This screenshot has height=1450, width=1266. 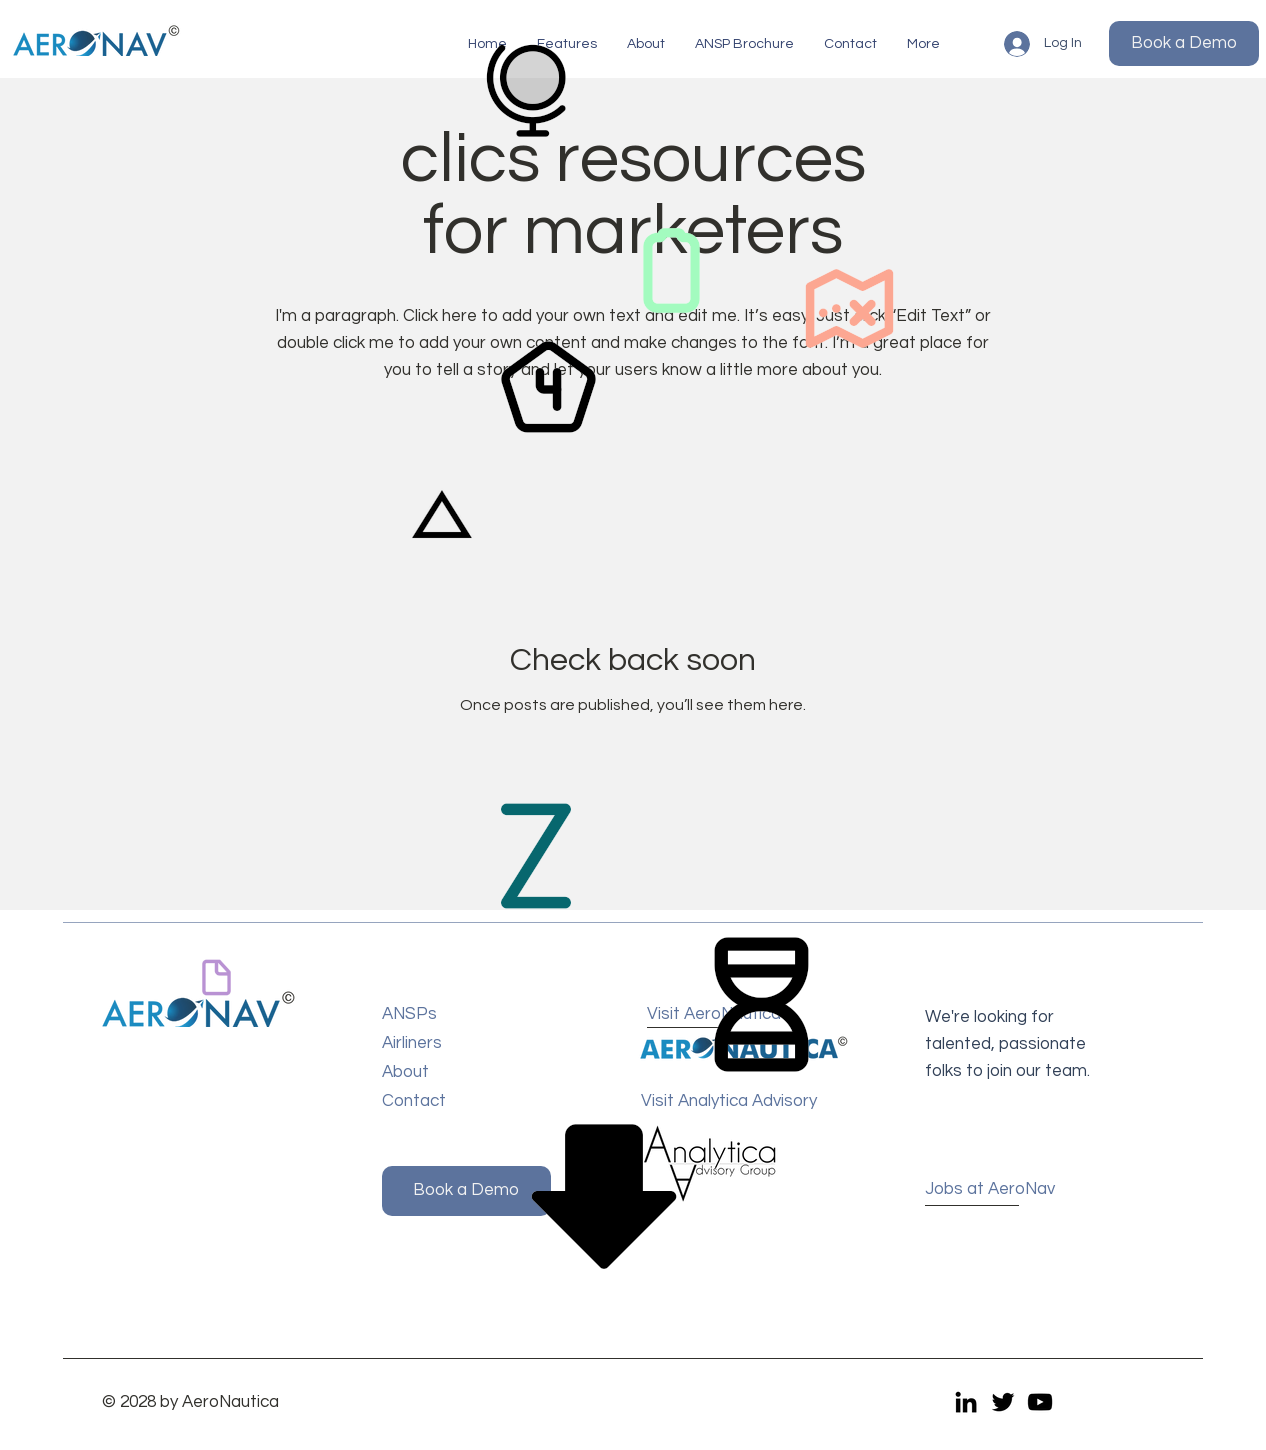 I want to click on download a file or content, so click(x=604, y=1191).